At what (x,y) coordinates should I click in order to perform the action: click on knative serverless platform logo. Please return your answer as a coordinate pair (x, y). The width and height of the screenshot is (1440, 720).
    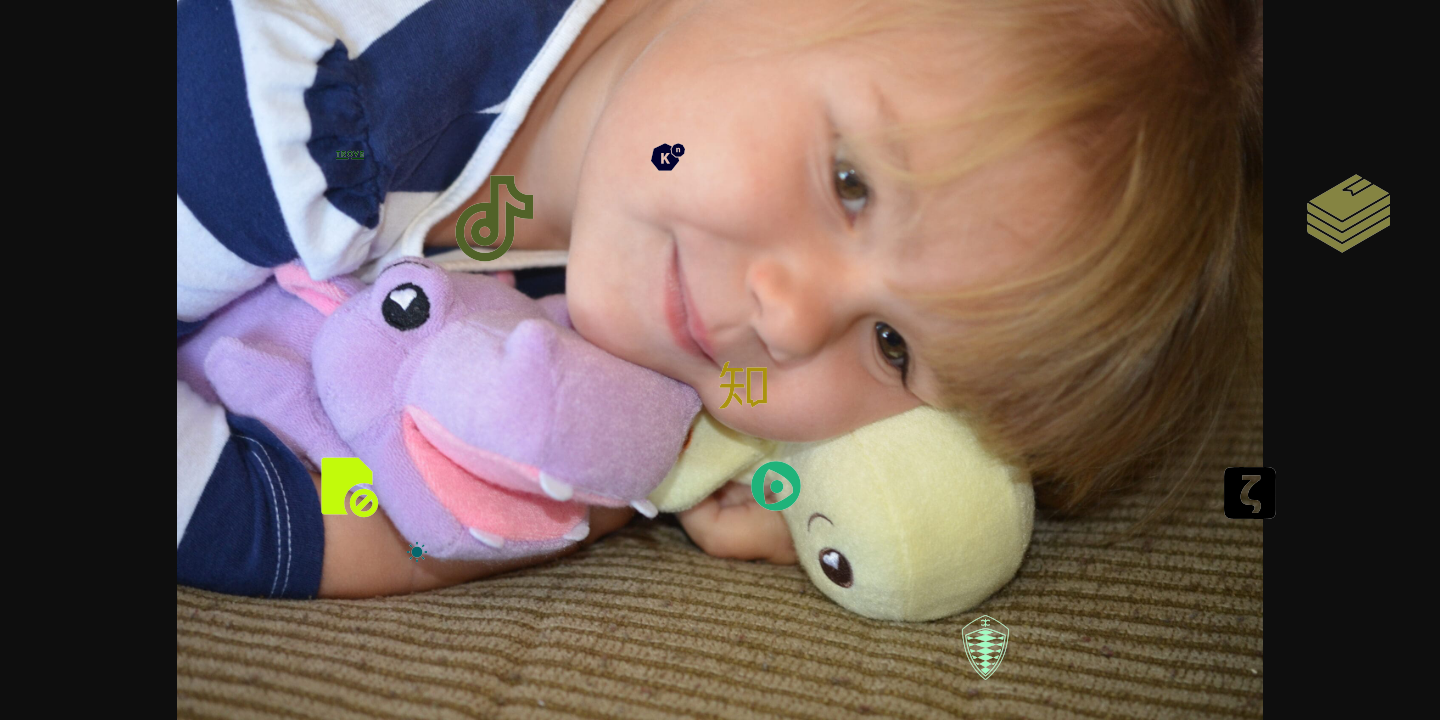
    Looking at the image, I should click on (668, 157).